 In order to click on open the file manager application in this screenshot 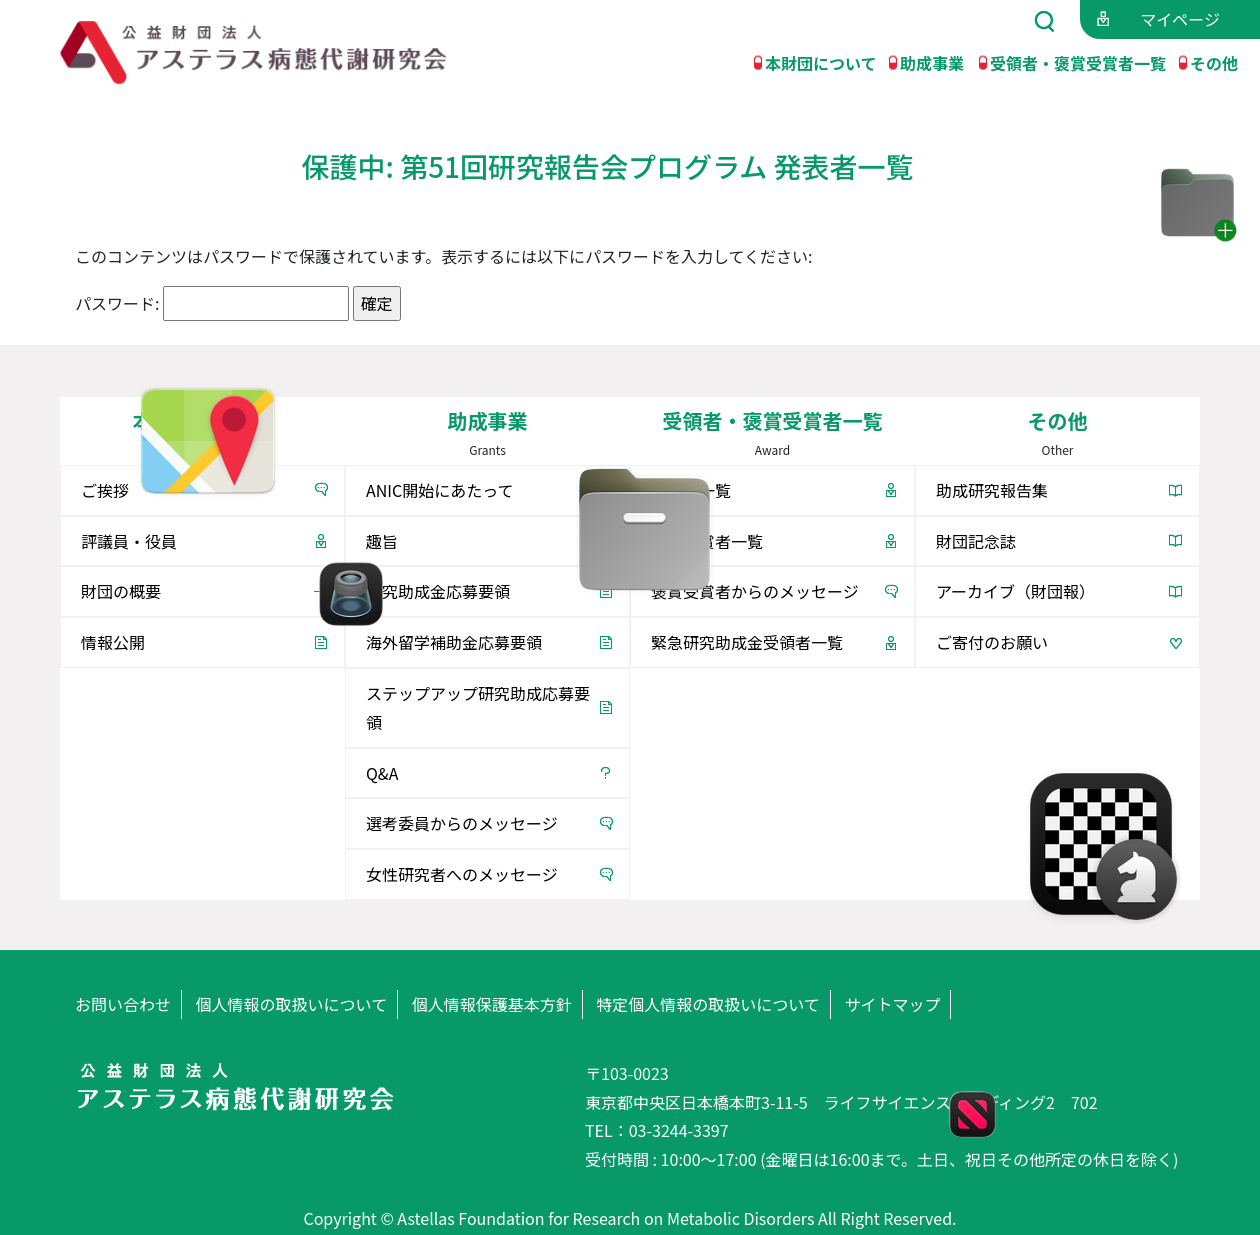, I will do `click(644, 529)`.